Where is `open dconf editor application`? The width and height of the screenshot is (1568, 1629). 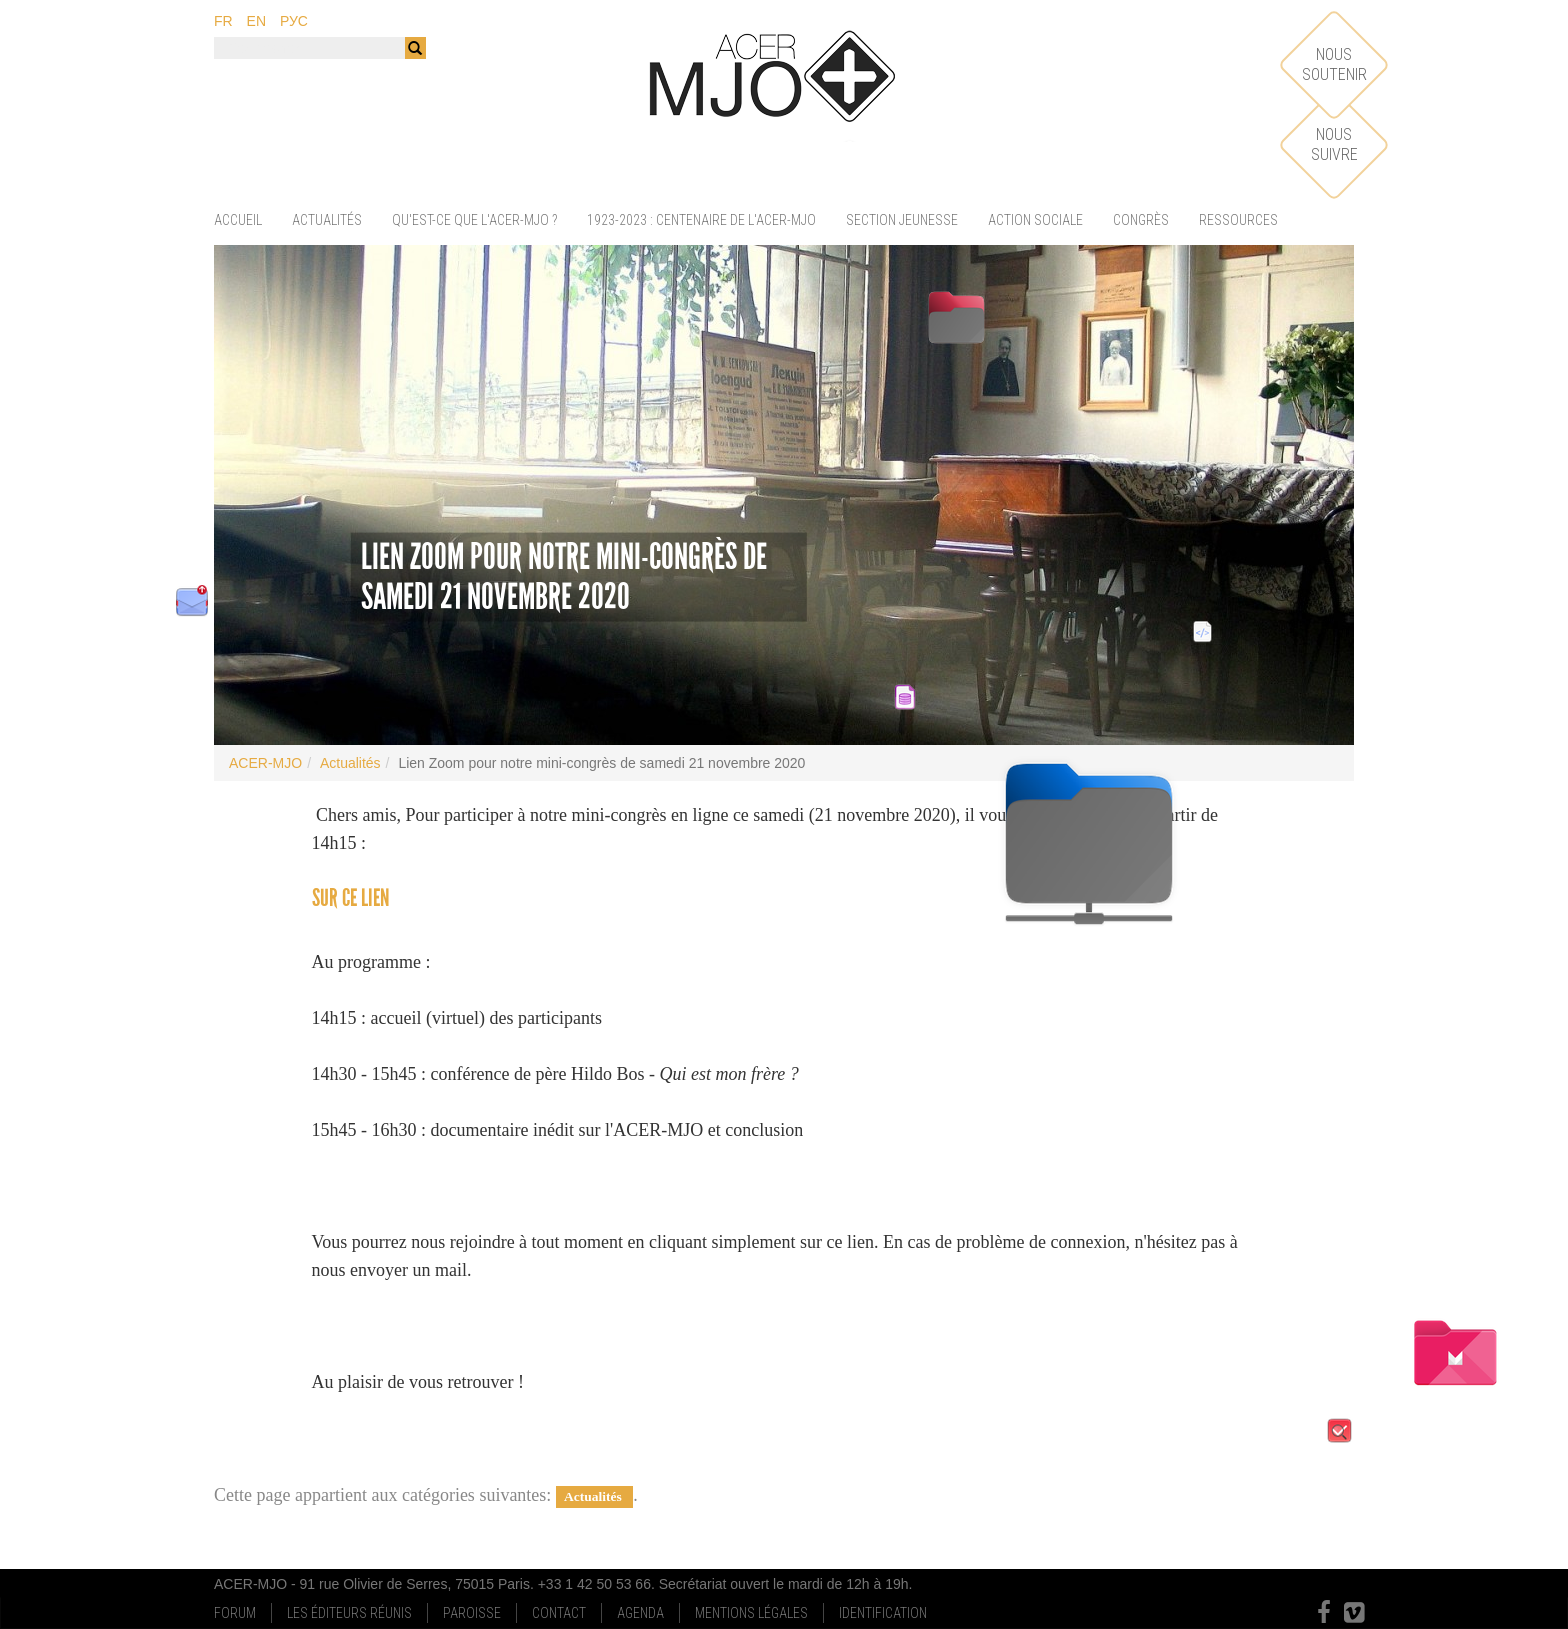 open dconf editor application is located at coordinates (1339, 1430).